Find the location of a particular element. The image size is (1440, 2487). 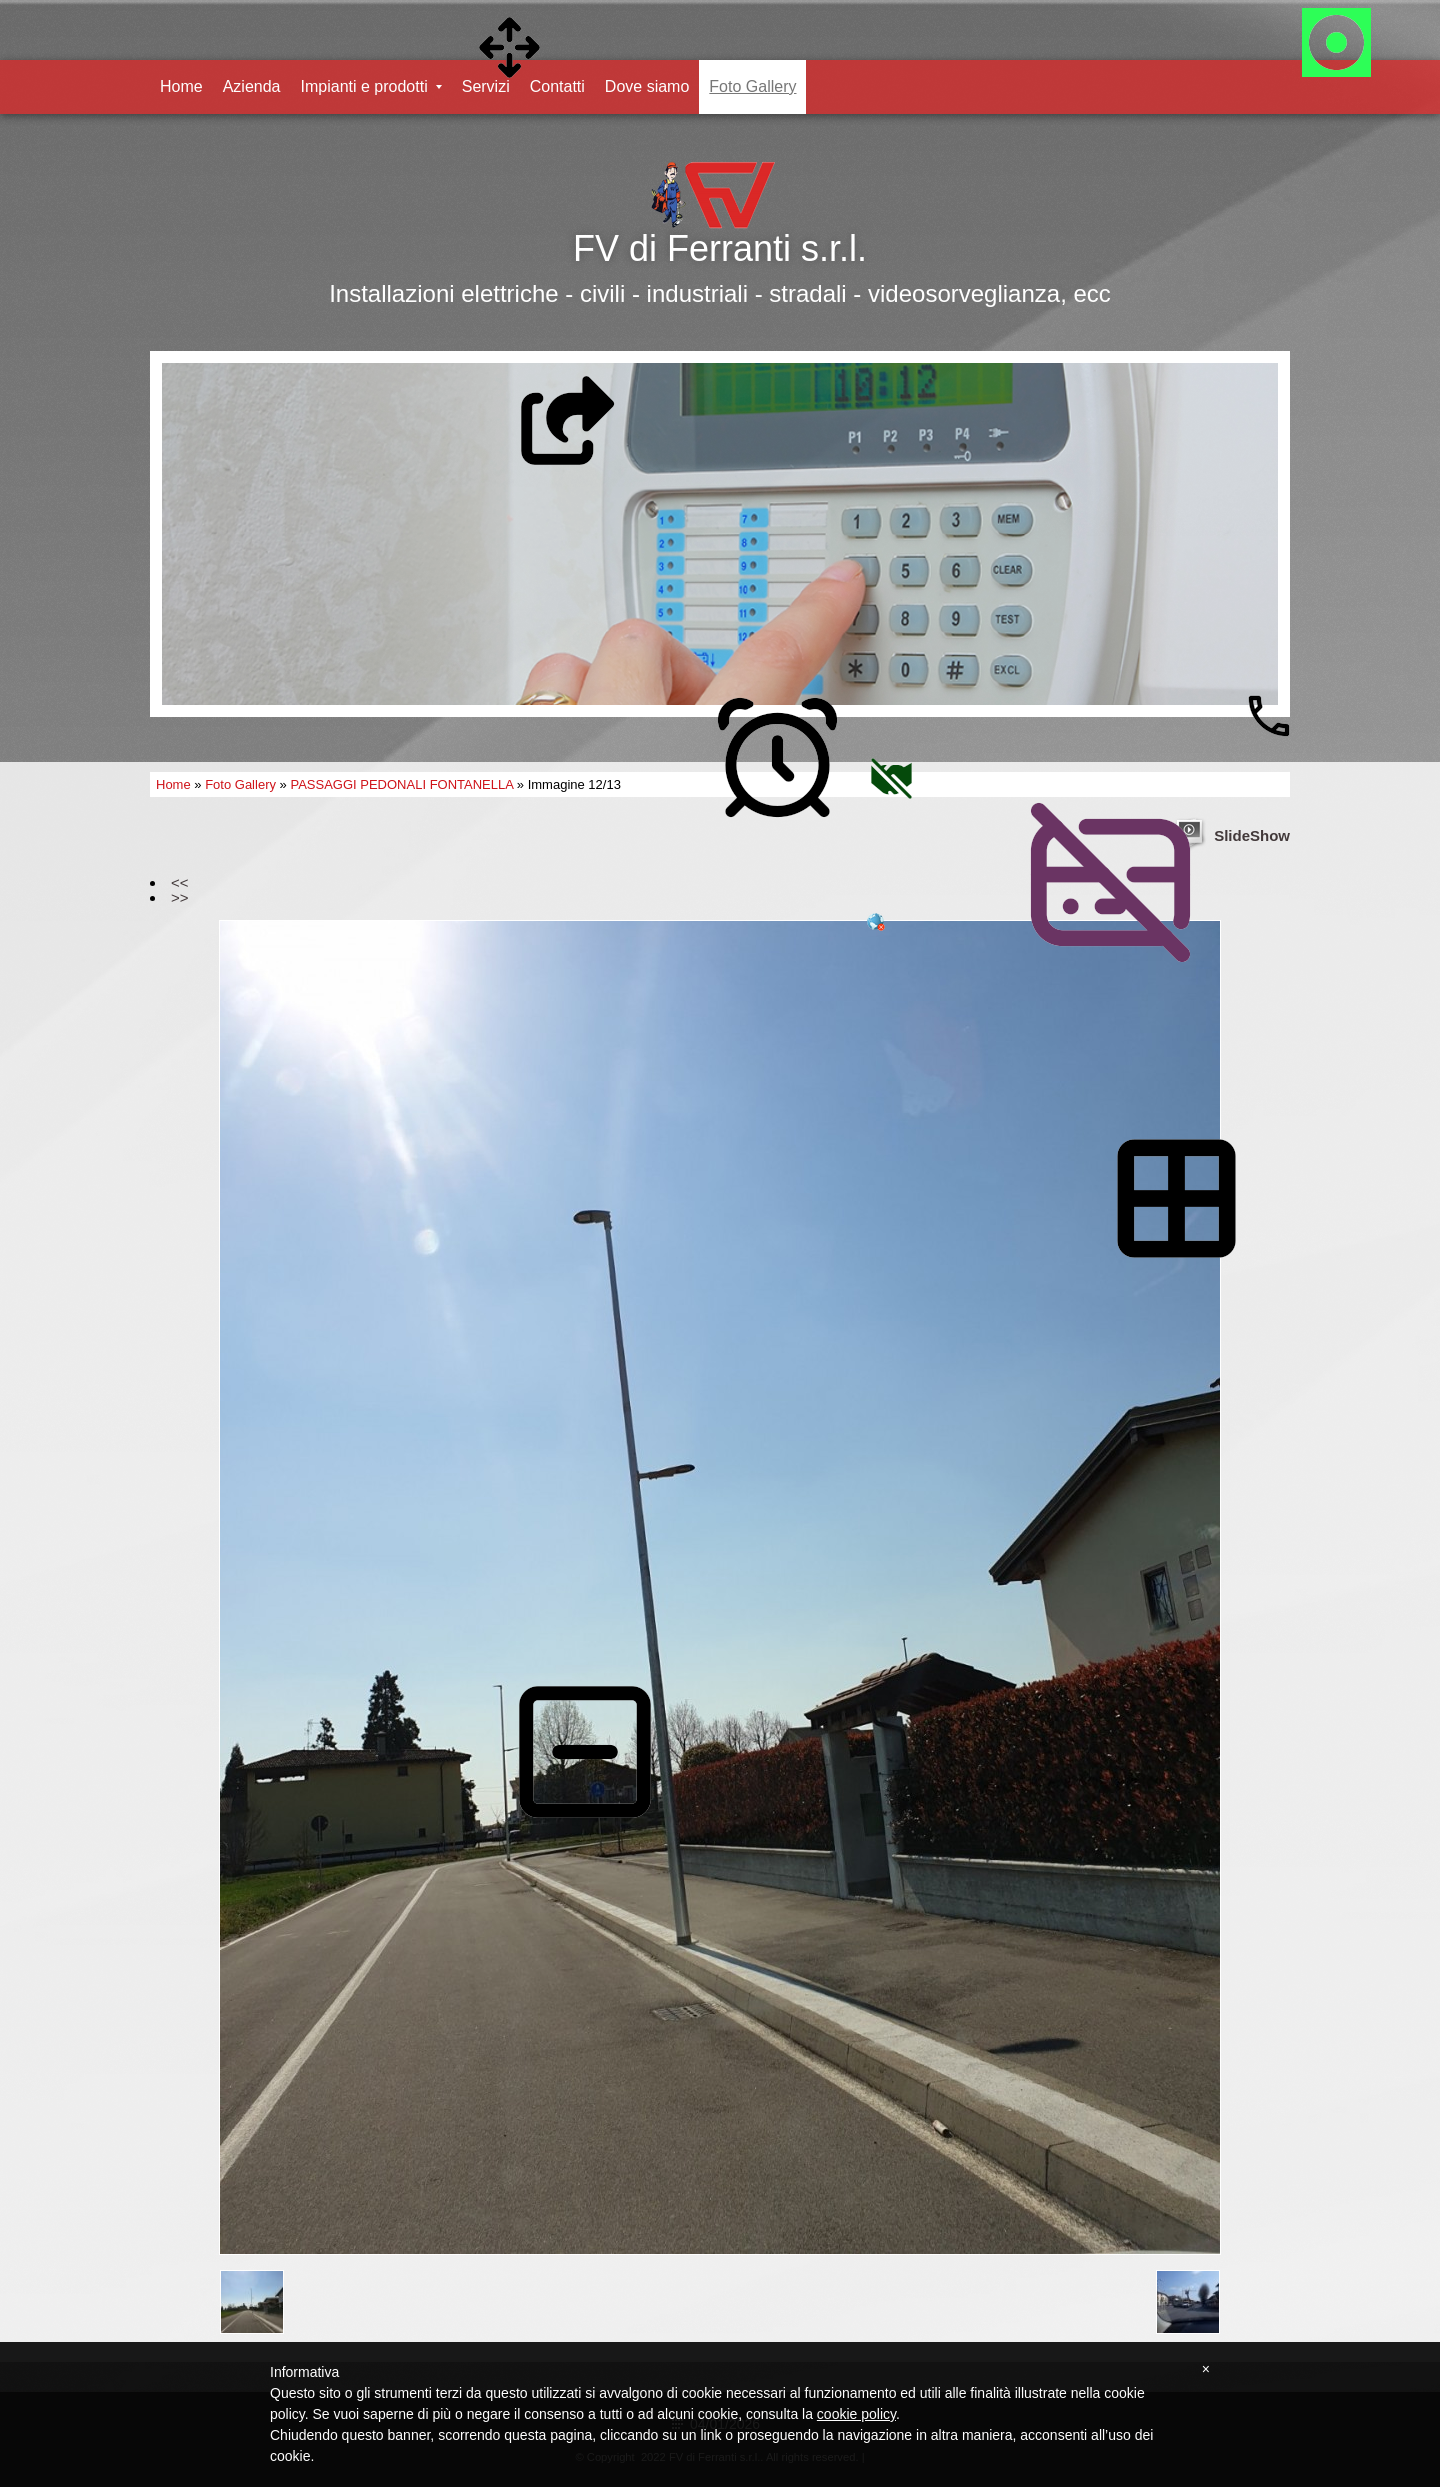

expand to fullscreen mode is located at coordinates (509, 47).